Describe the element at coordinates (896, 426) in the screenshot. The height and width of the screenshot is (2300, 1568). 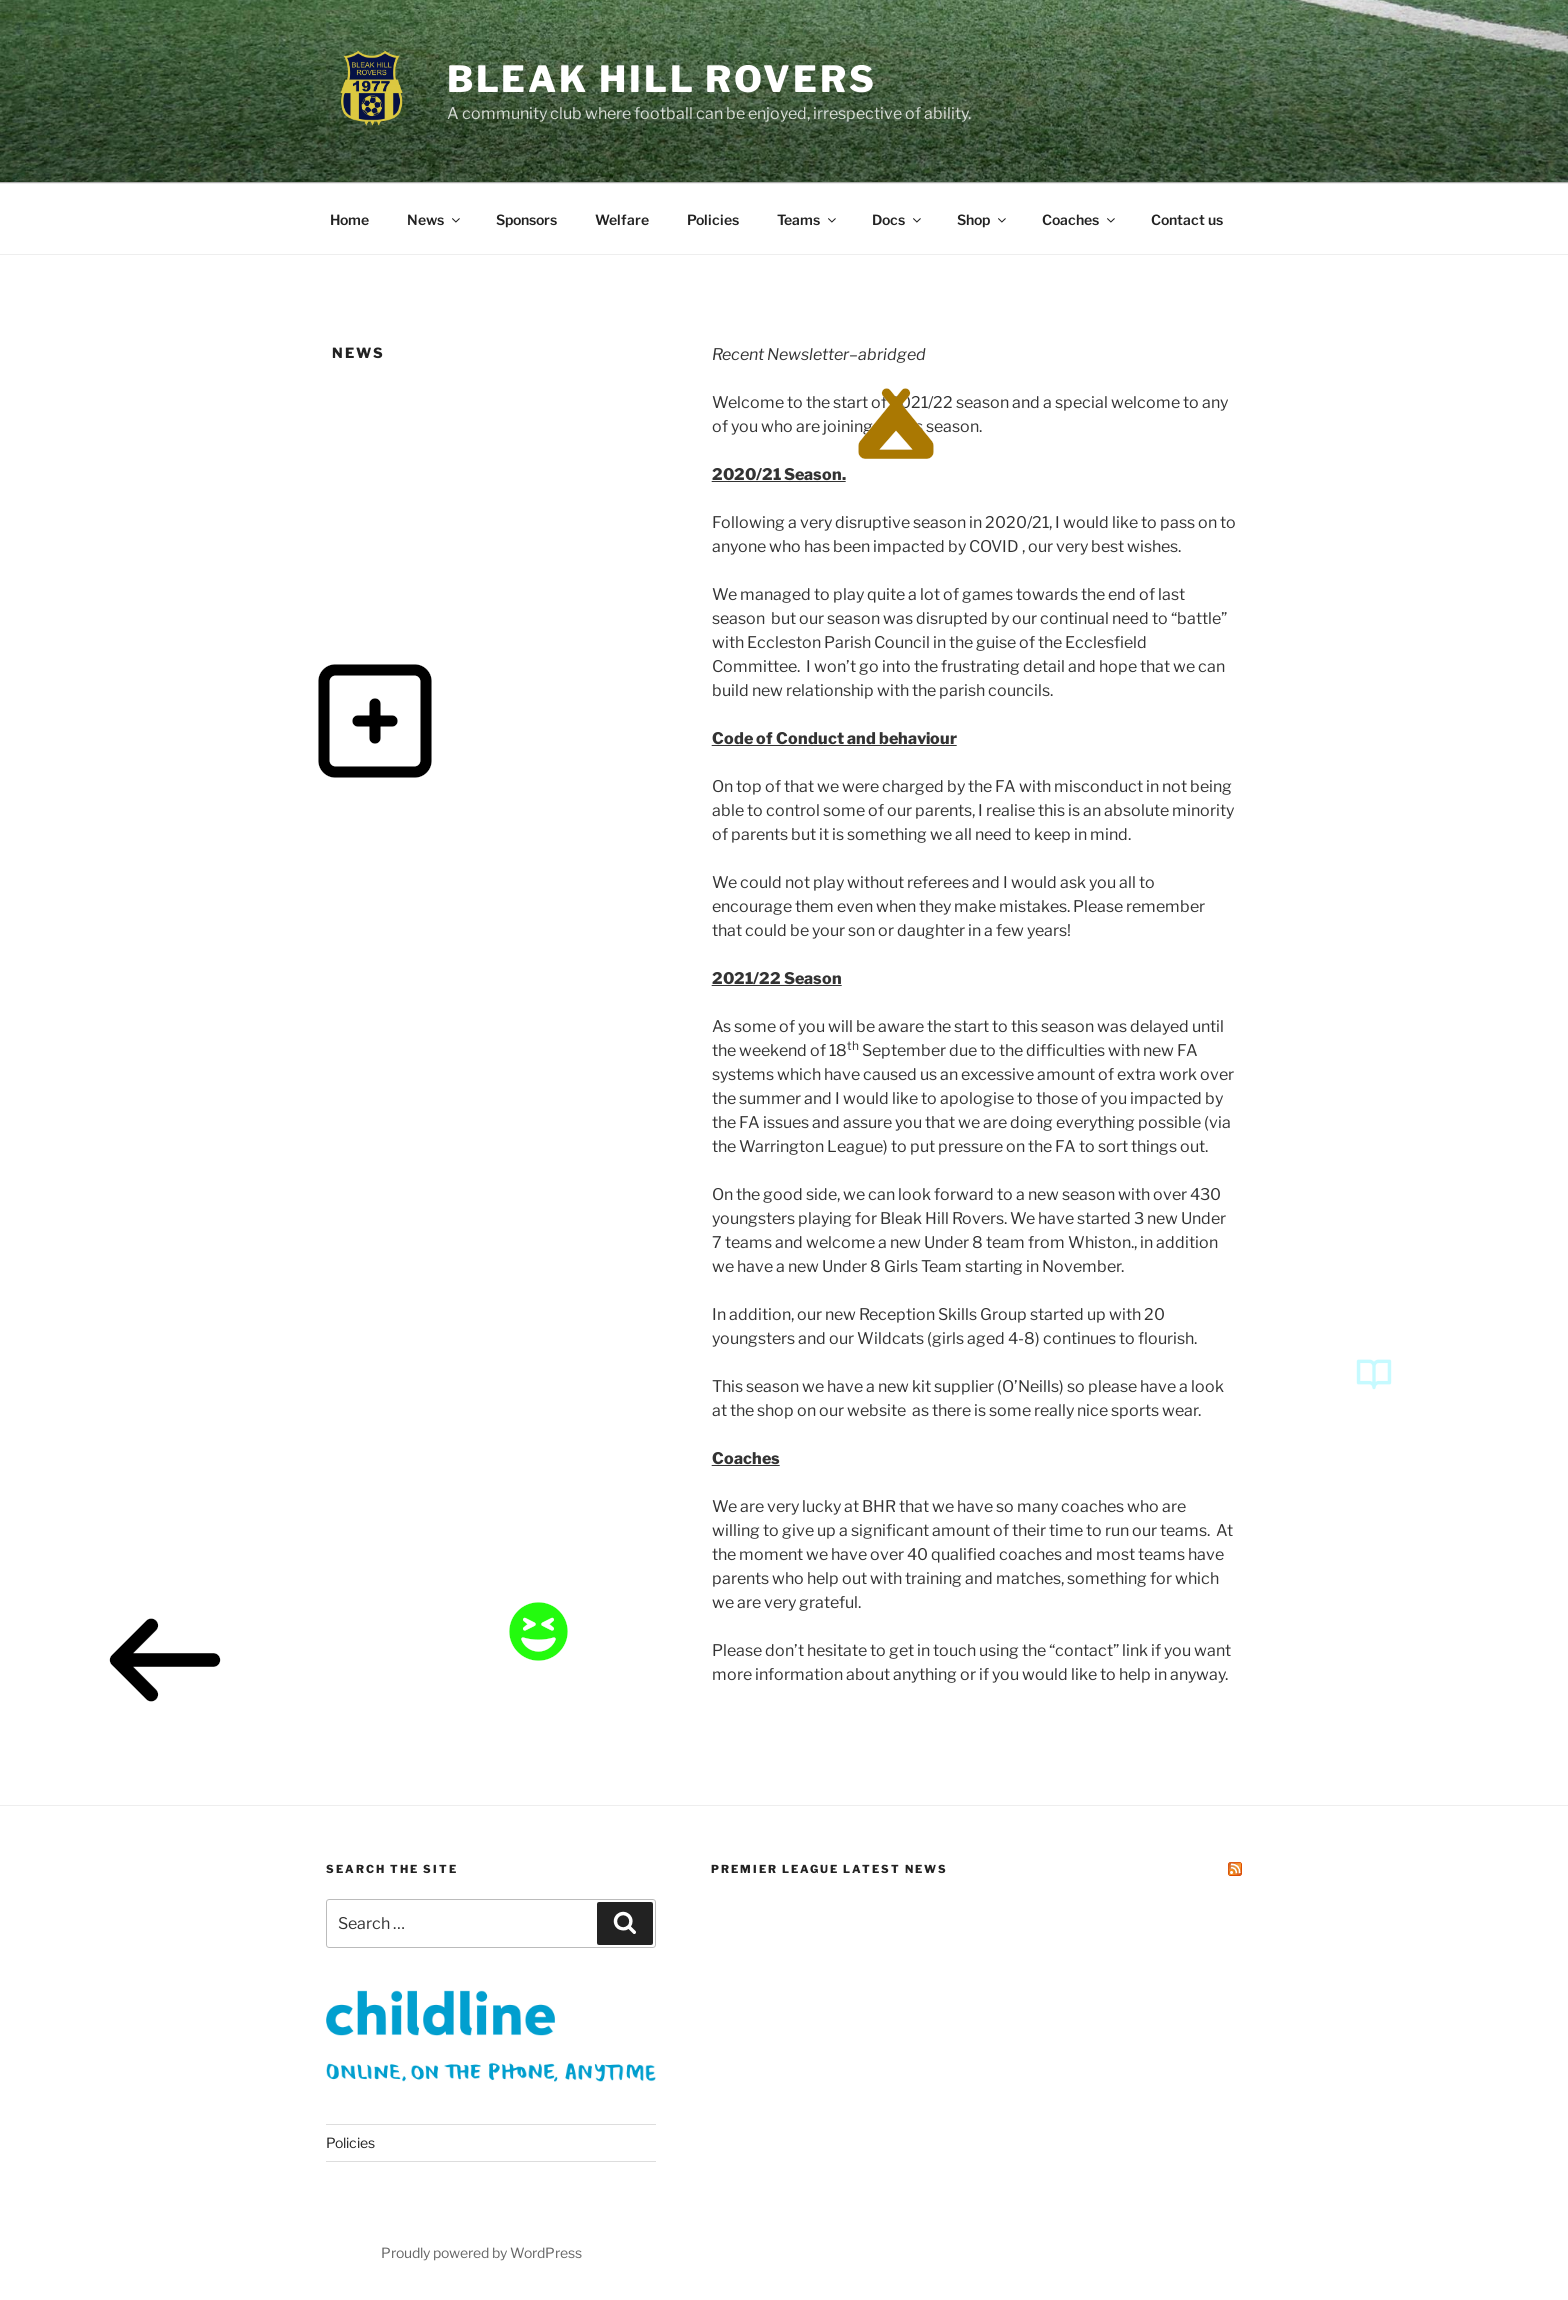
I see `find nearby campgrounds or camping sites` at that location.